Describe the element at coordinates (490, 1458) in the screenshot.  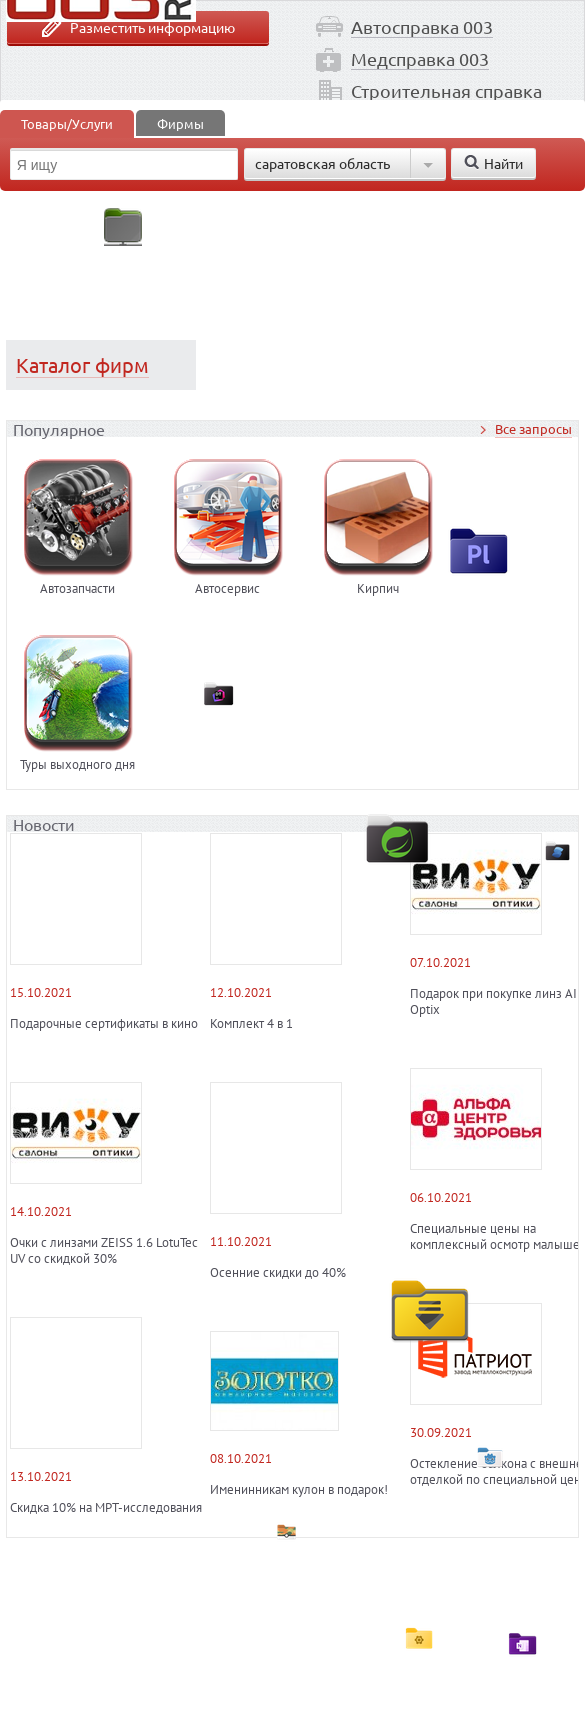
I see `folder containing godot engine project files` at that location.